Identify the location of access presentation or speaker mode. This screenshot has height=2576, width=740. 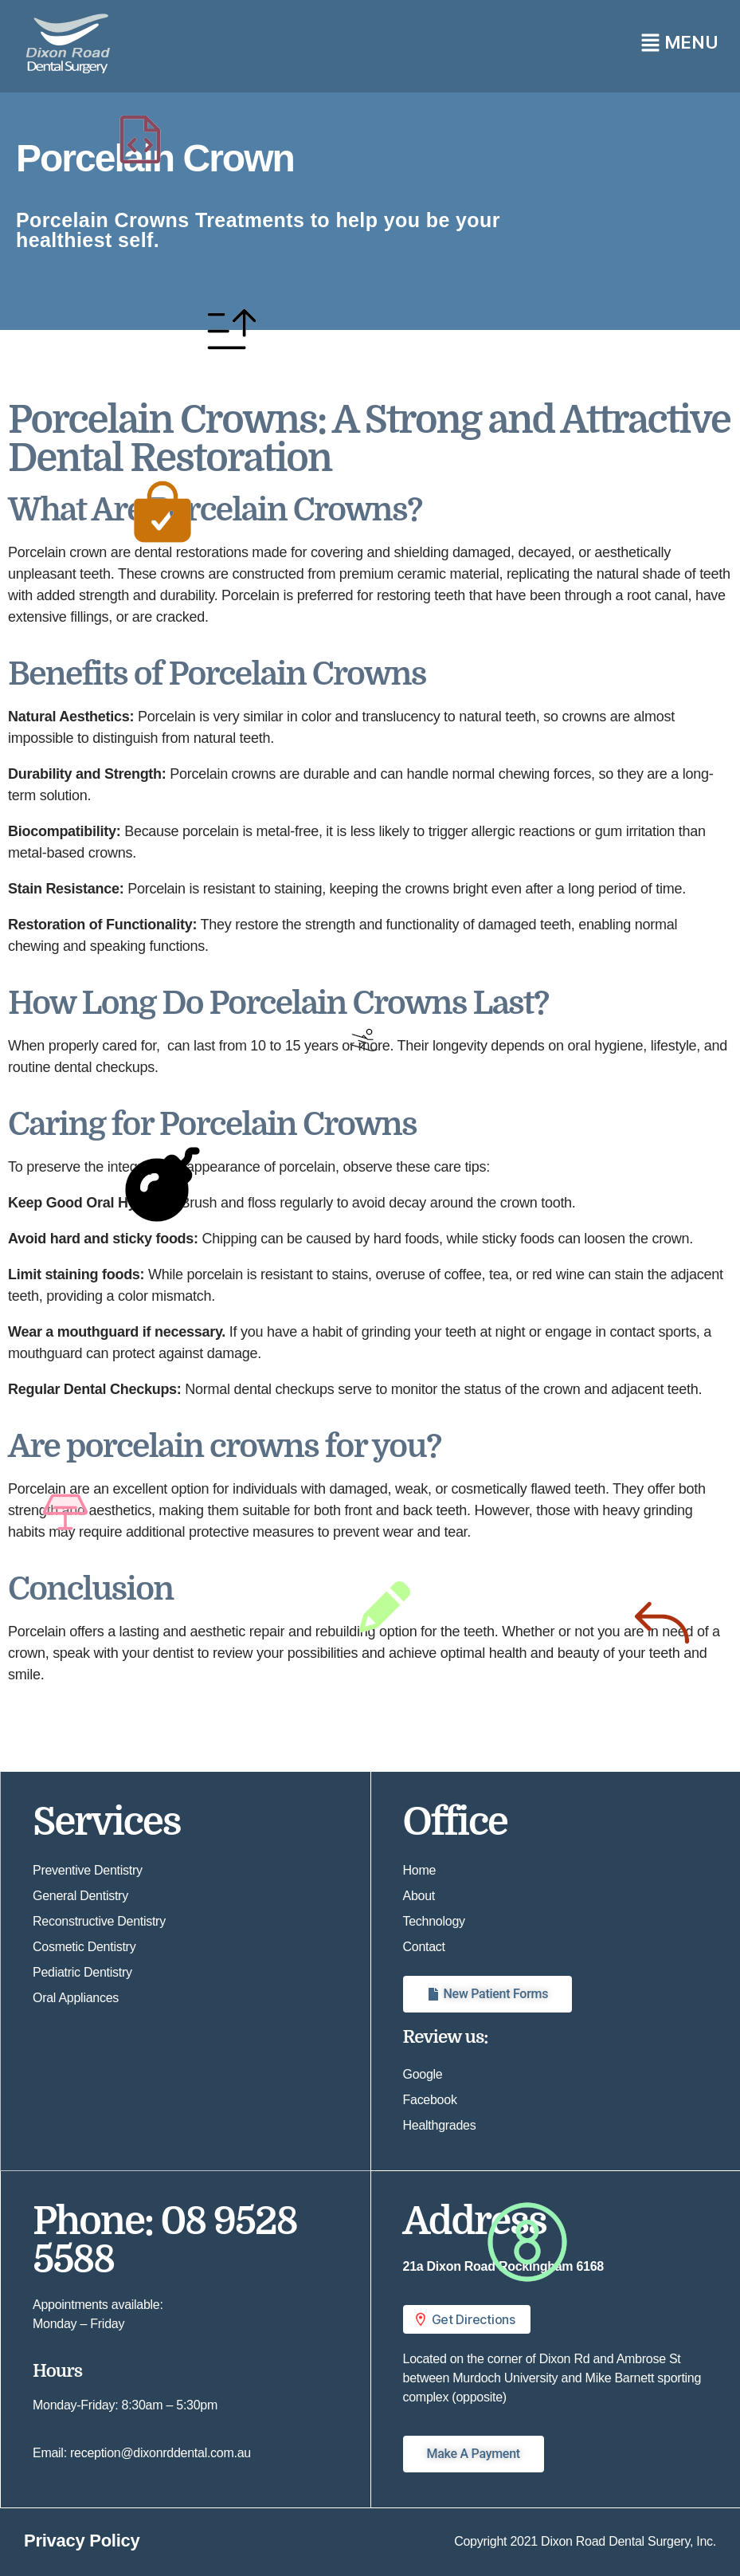
(65, 1512).